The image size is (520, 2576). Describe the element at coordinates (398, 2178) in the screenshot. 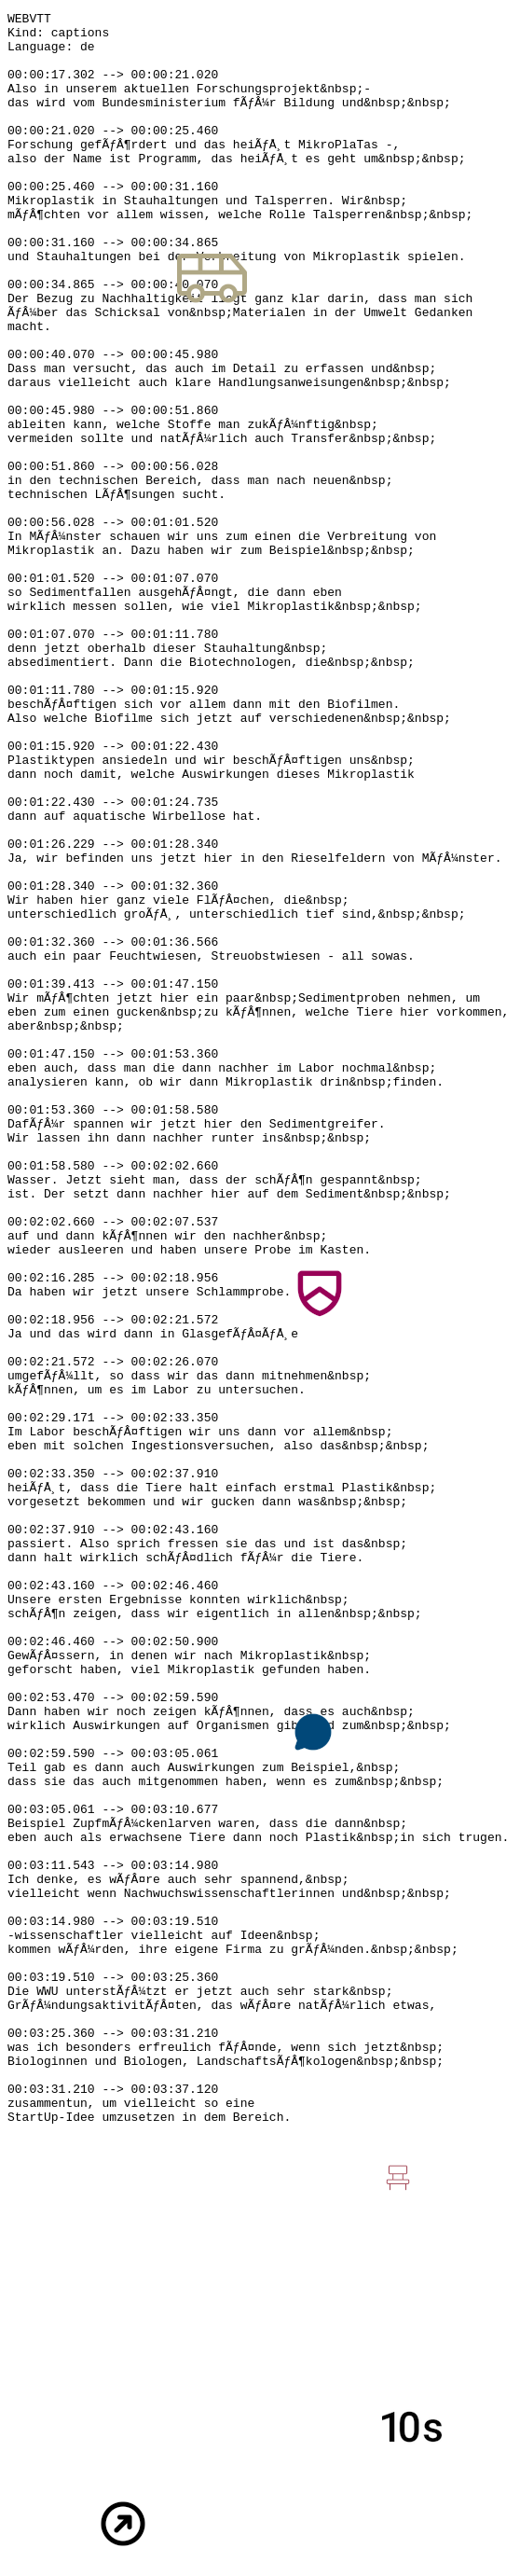

I see `browse furniture or seating options` at that location.